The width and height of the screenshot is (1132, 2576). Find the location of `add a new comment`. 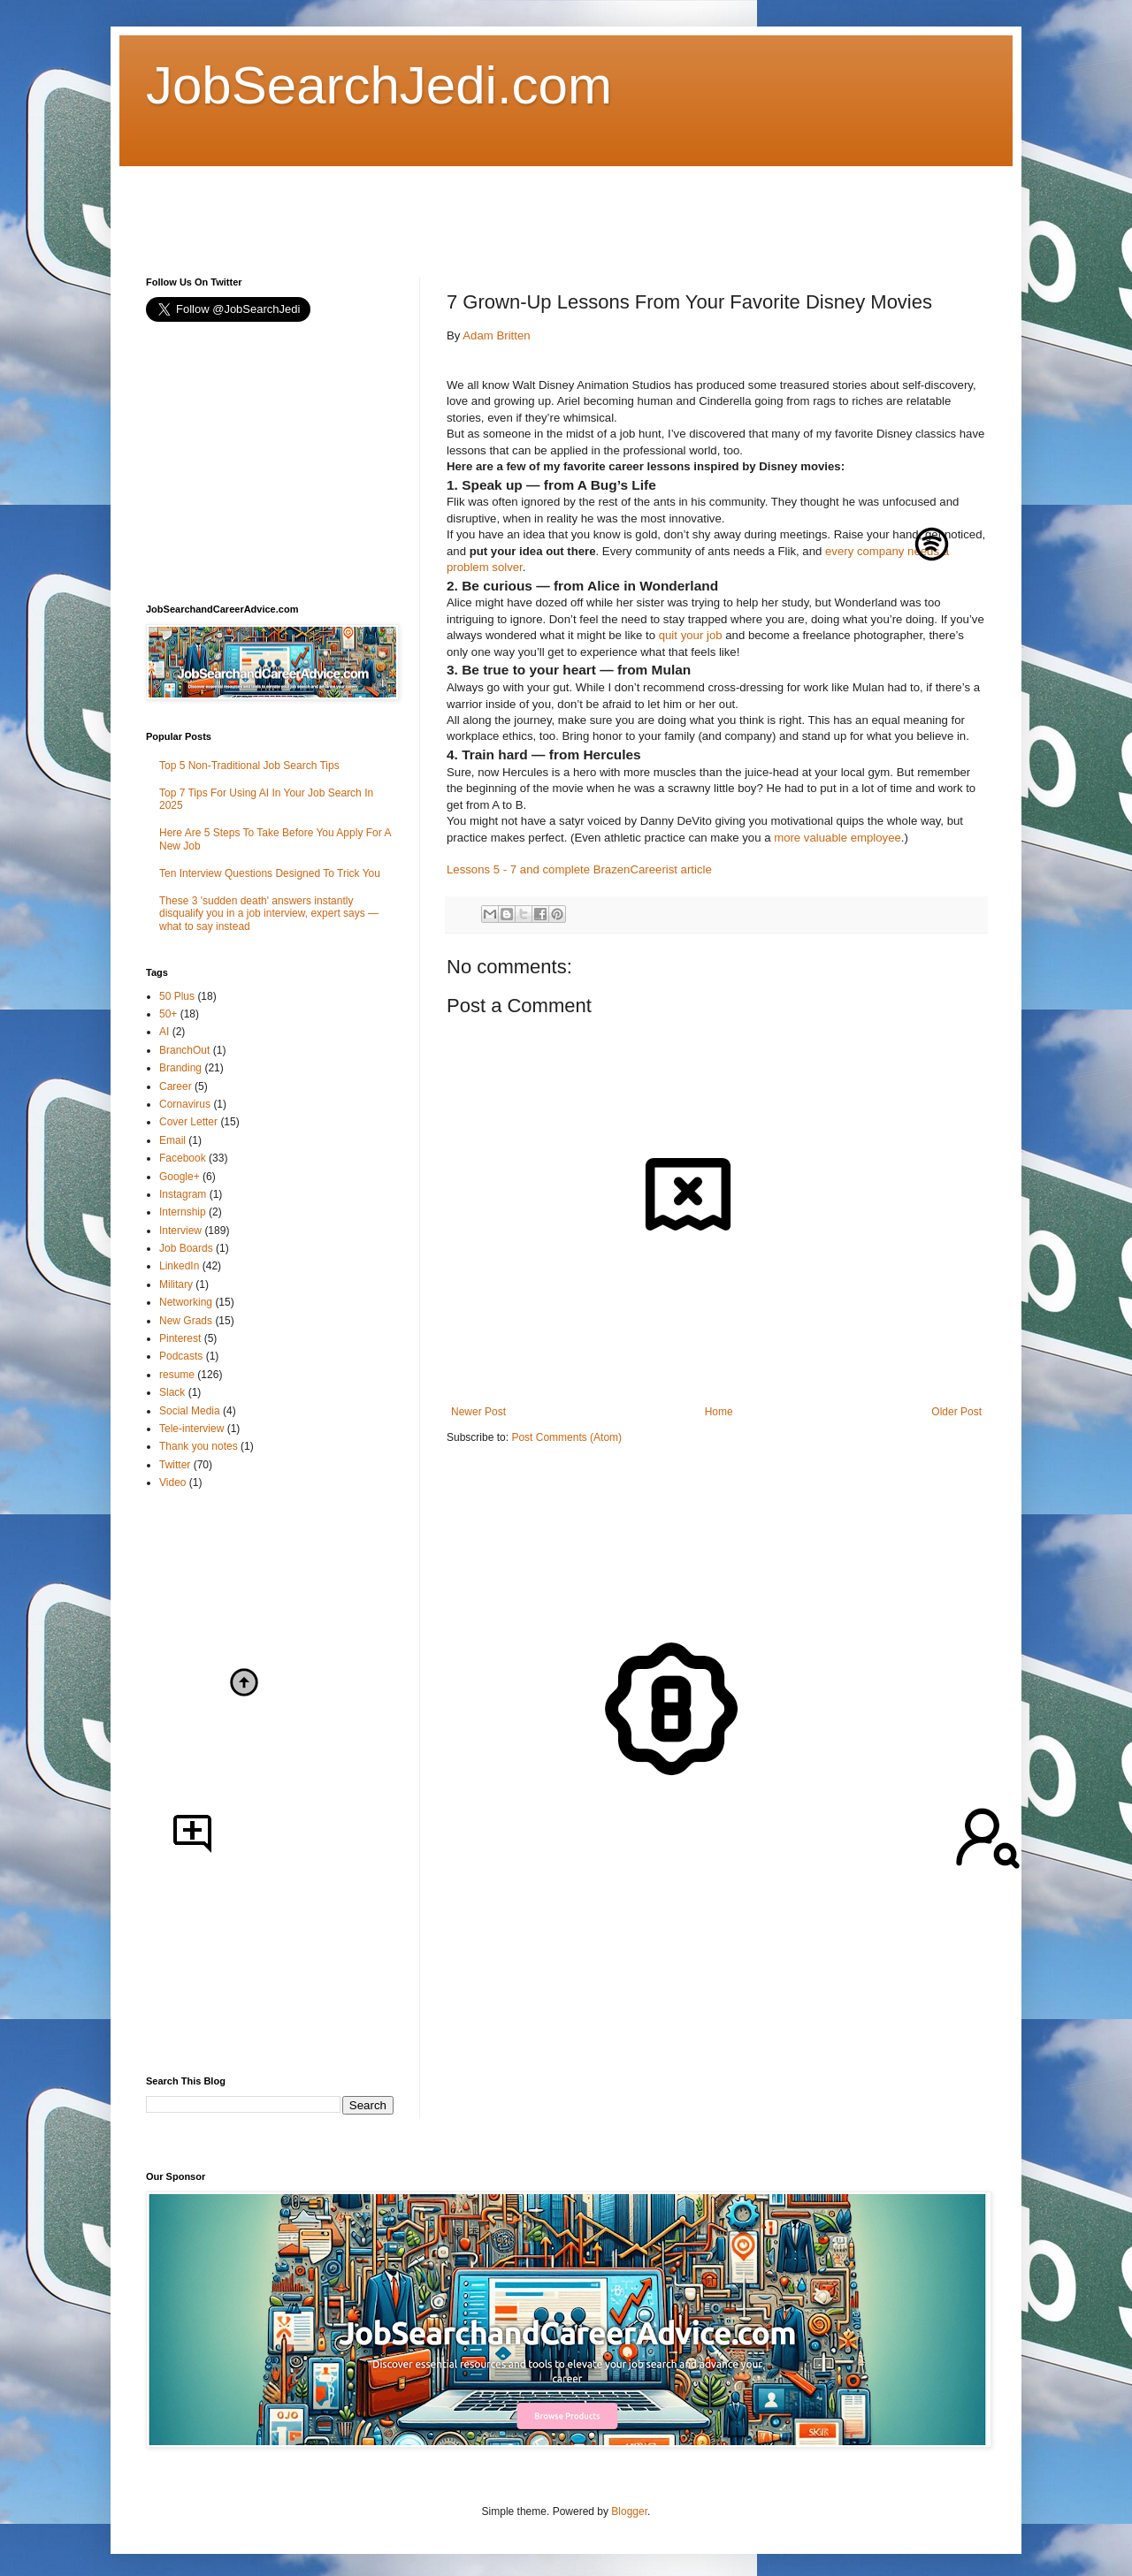

add a new comment is located at coordinates (192, 1833).